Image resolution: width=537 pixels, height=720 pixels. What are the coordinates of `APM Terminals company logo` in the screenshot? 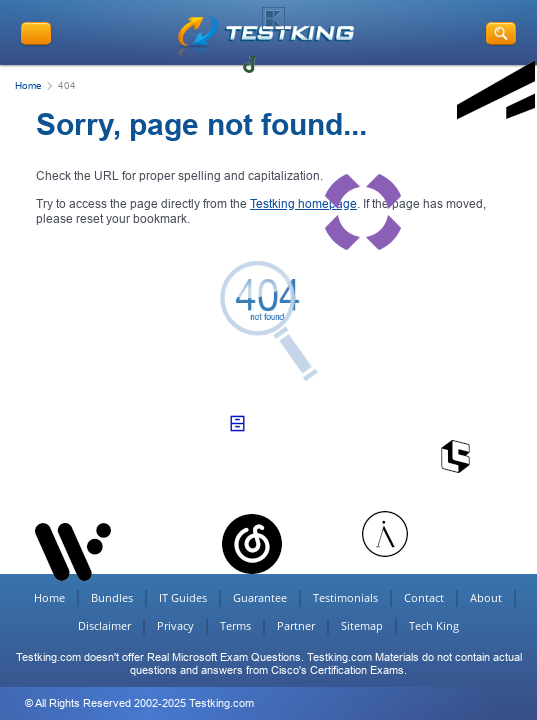 It's located at (496, 90).